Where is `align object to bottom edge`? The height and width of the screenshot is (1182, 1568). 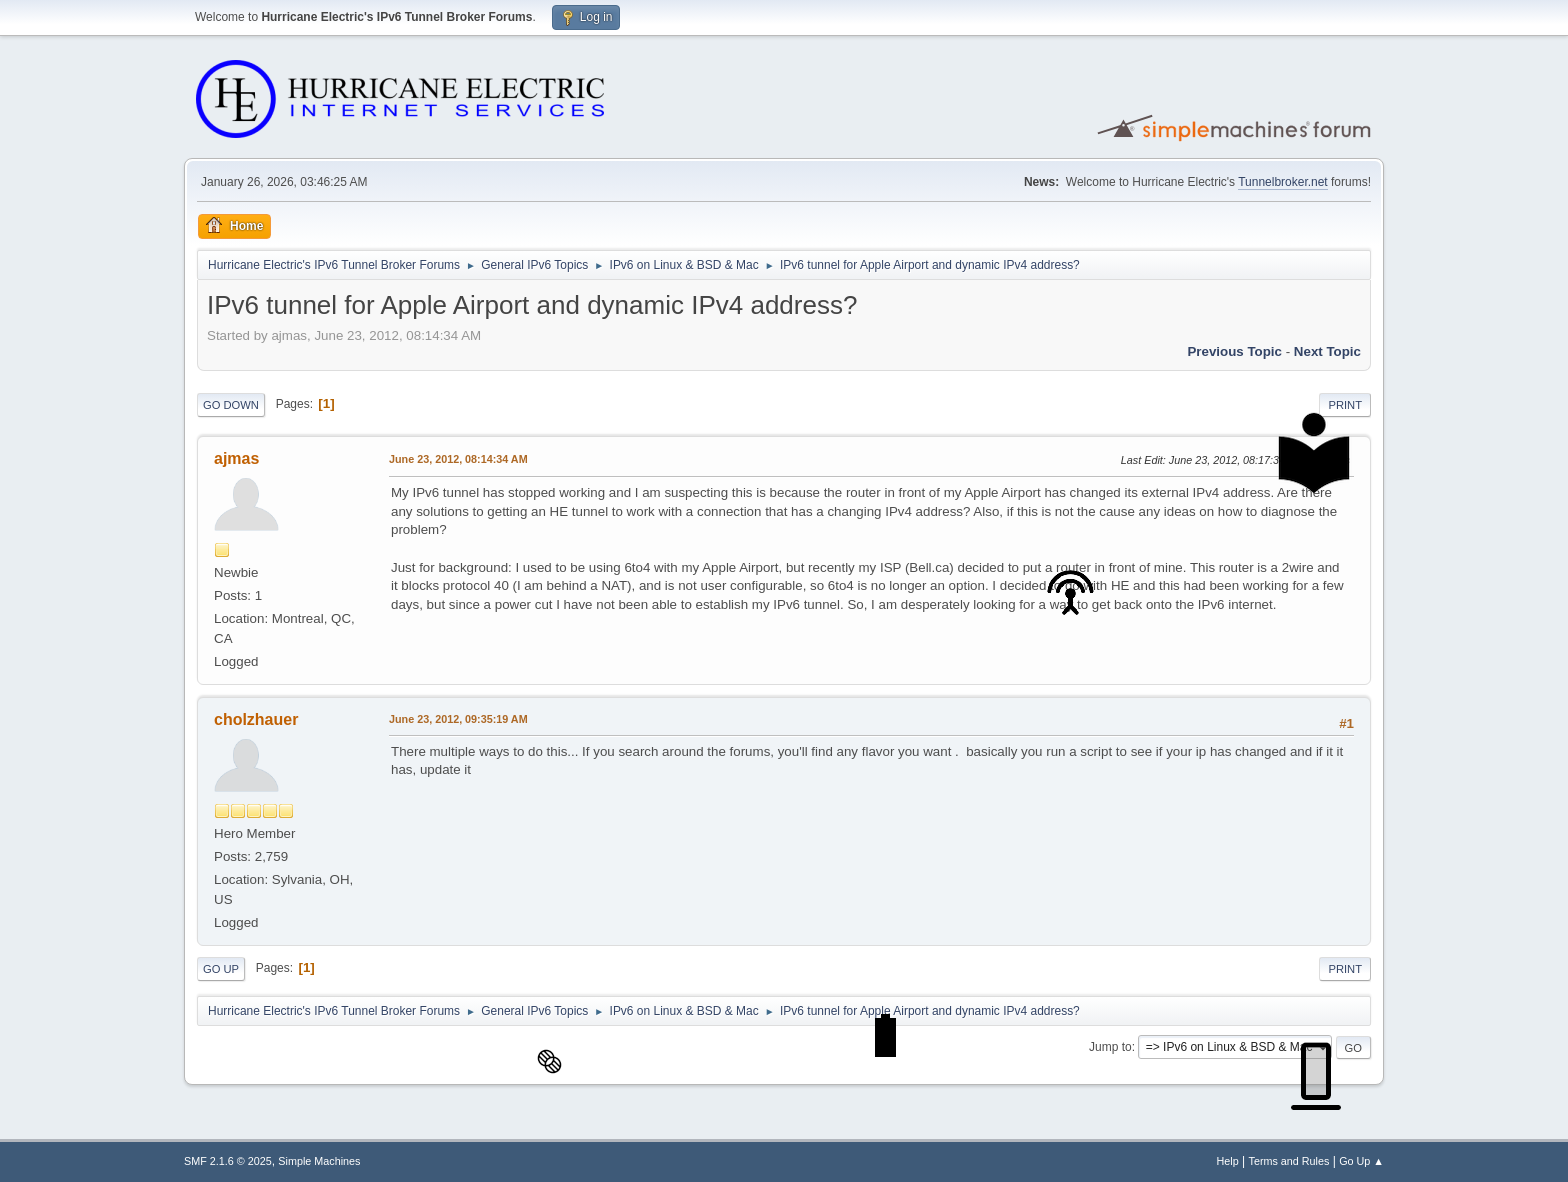 align object to bottom edge is located at coordinates (1316, 1075).